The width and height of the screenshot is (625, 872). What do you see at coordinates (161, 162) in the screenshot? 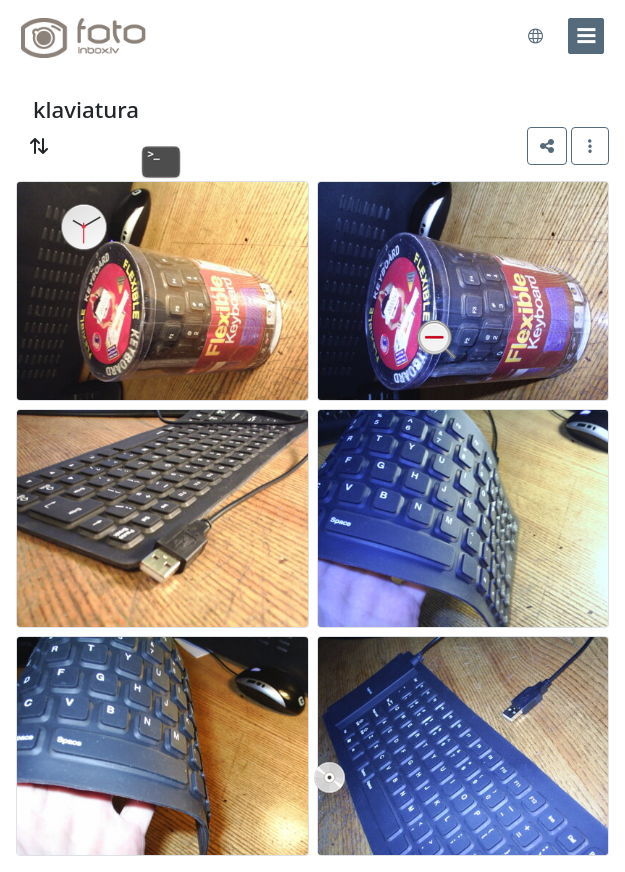
I see `open the terminal application` at bounding box center [161, 162].